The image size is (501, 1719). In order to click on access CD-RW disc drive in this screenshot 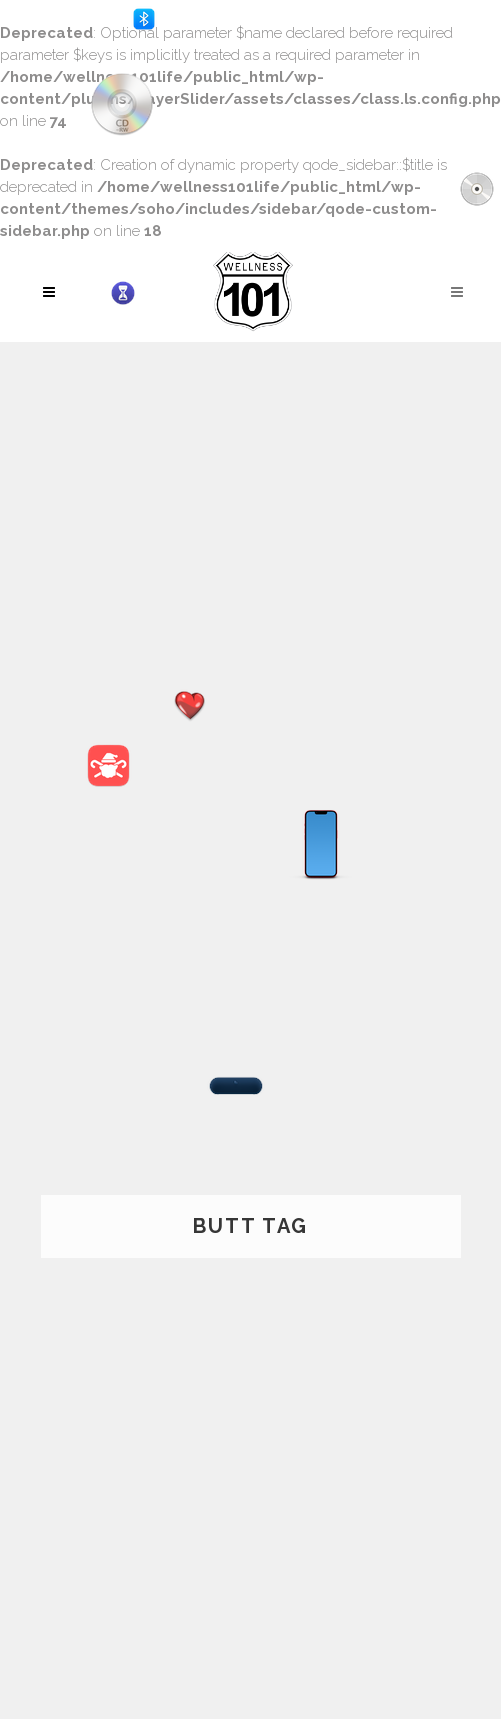, I will do `click(122, 105)`.